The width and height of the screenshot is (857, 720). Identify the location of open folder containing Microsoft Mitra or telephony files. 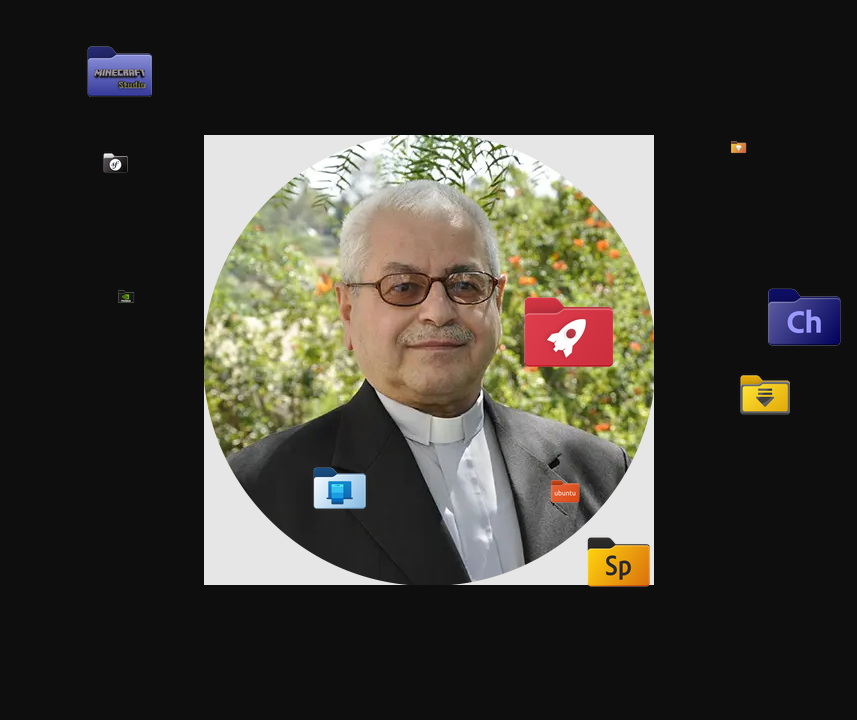
(339, 489).